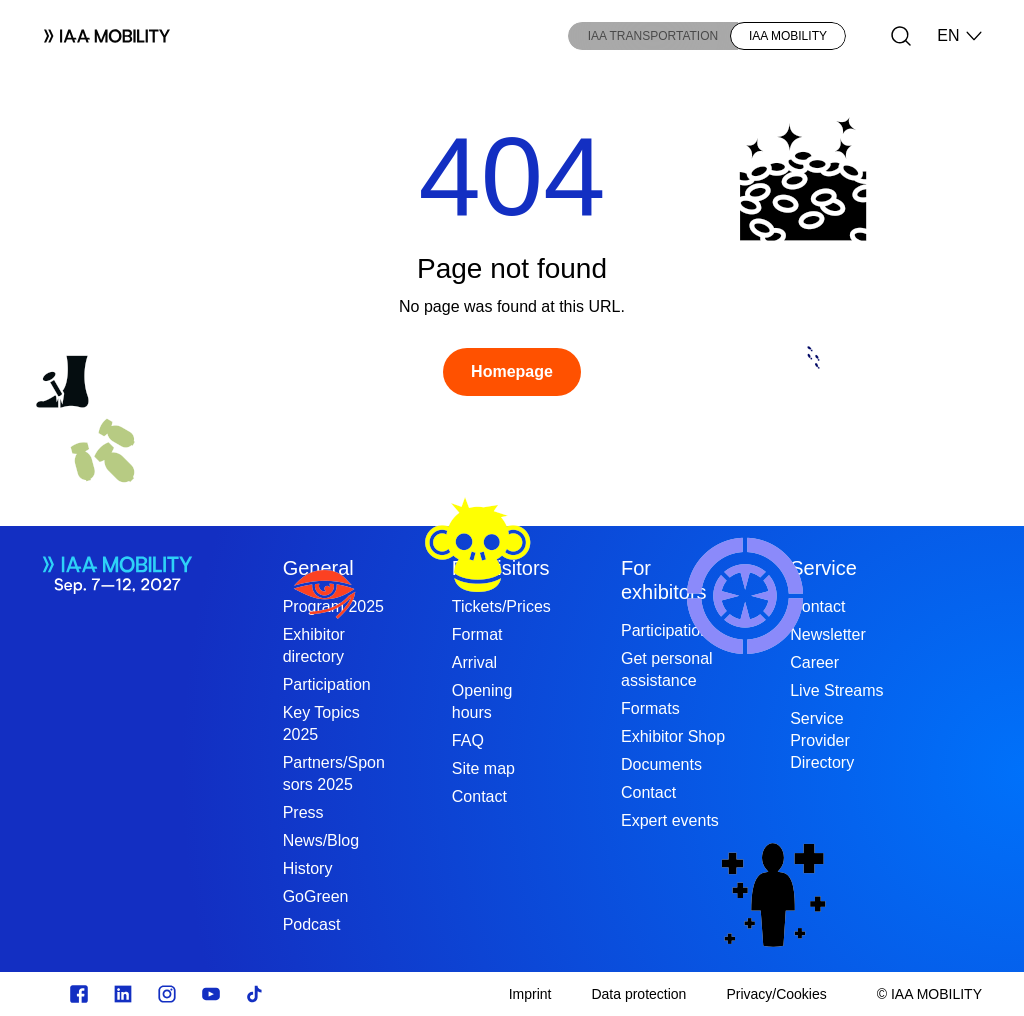 The height and width of the screenshot is (1016, 1024). Describe the element at coordinates (813, 357) in the screenshot. I see `track your steps or walking activity` at that location.